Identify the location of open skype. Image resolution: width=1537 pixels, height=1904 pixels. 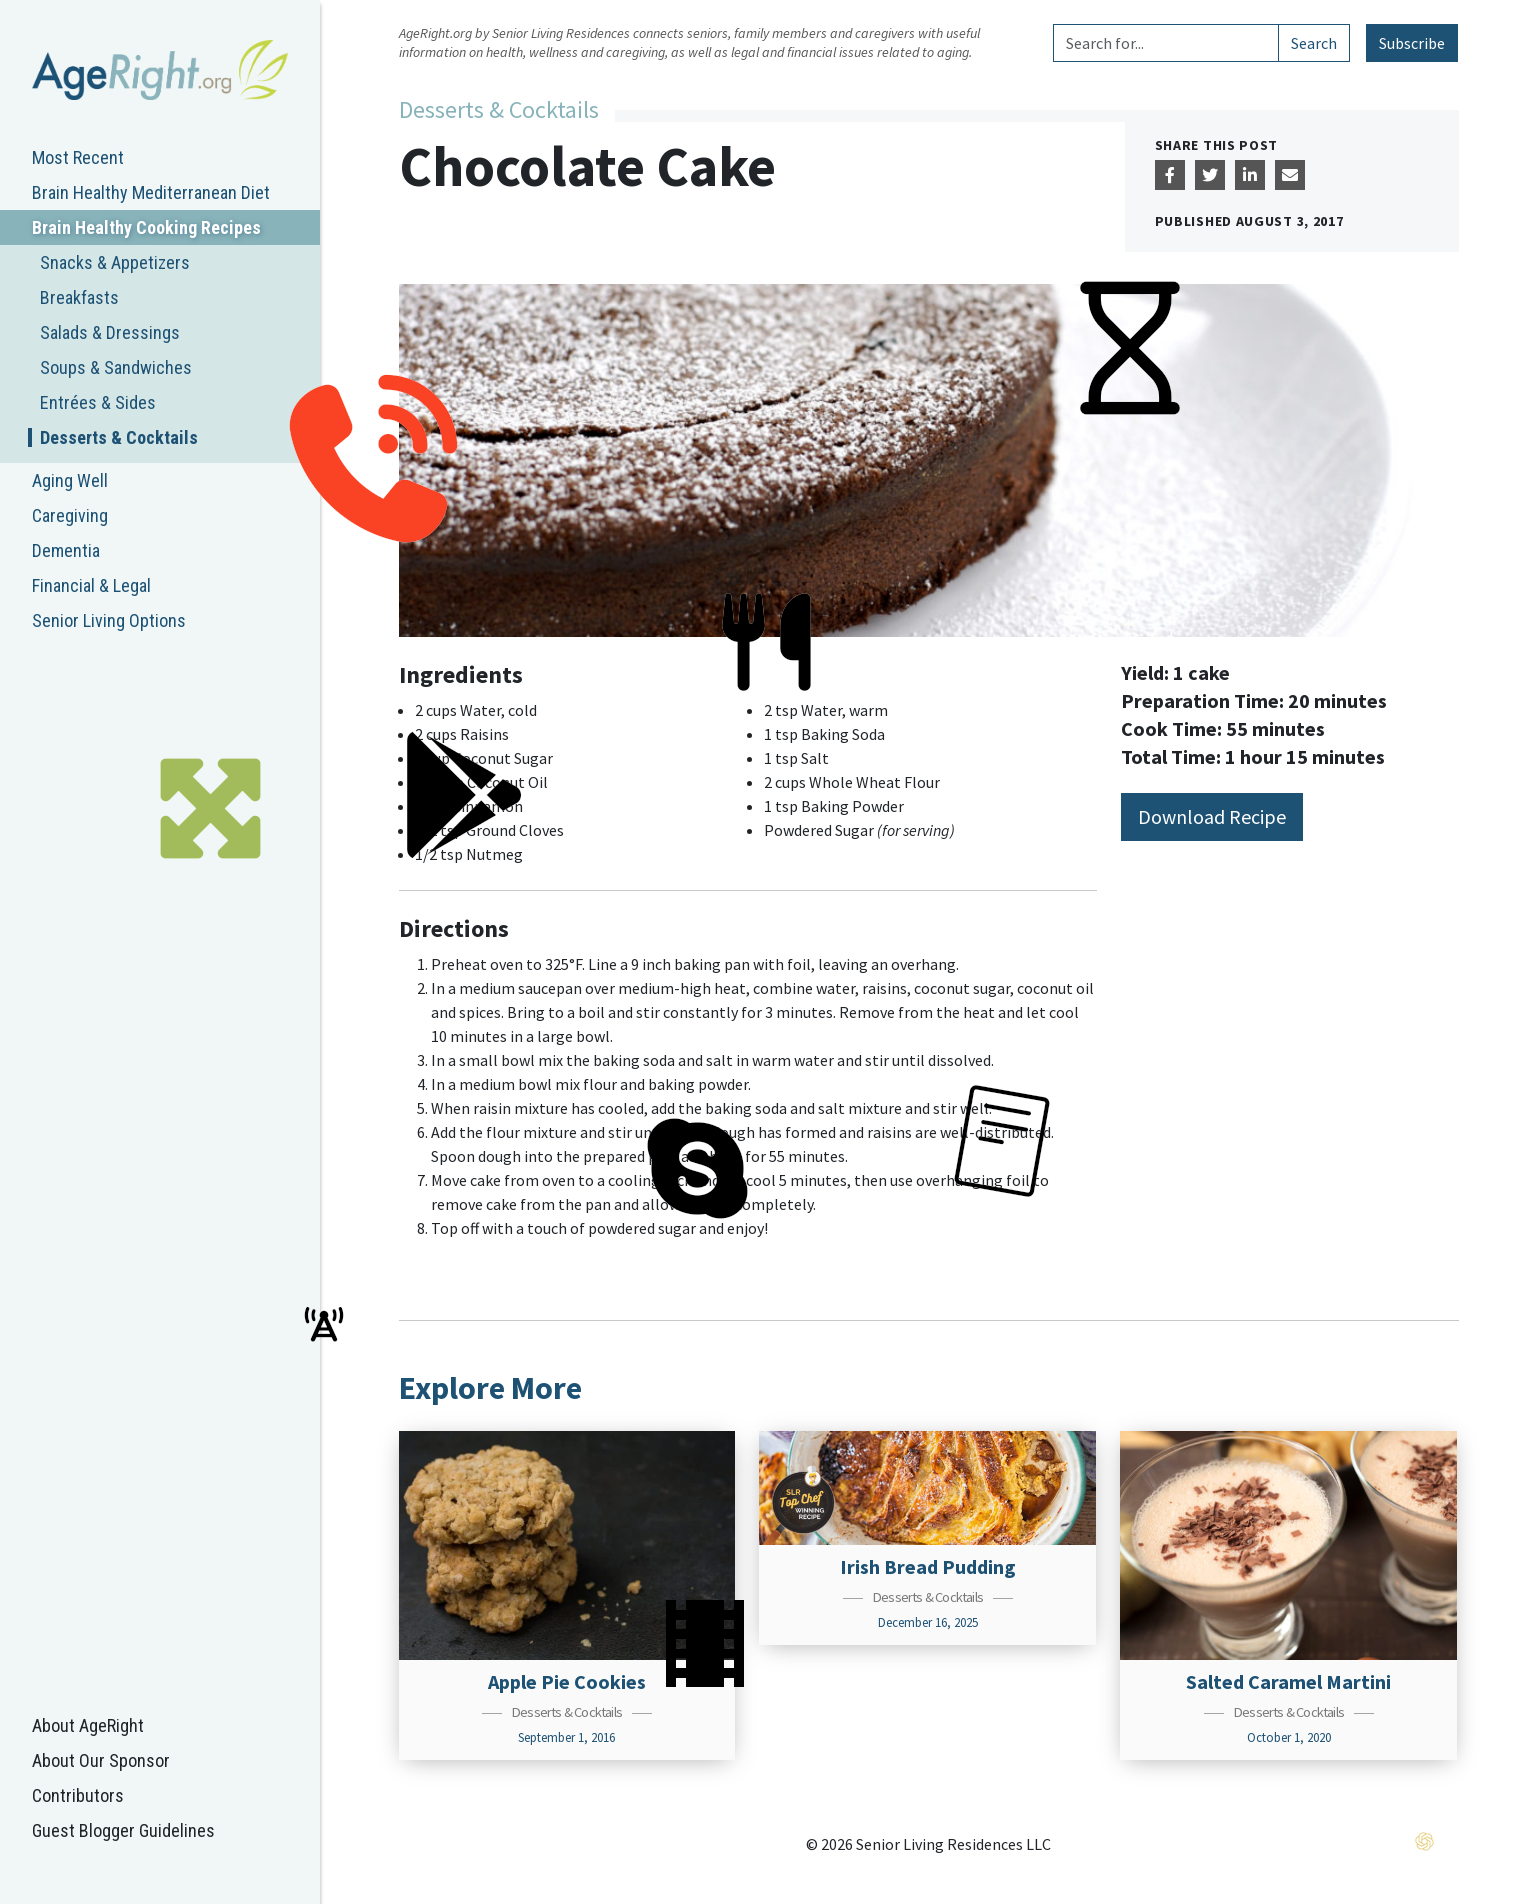
(697, 1168).